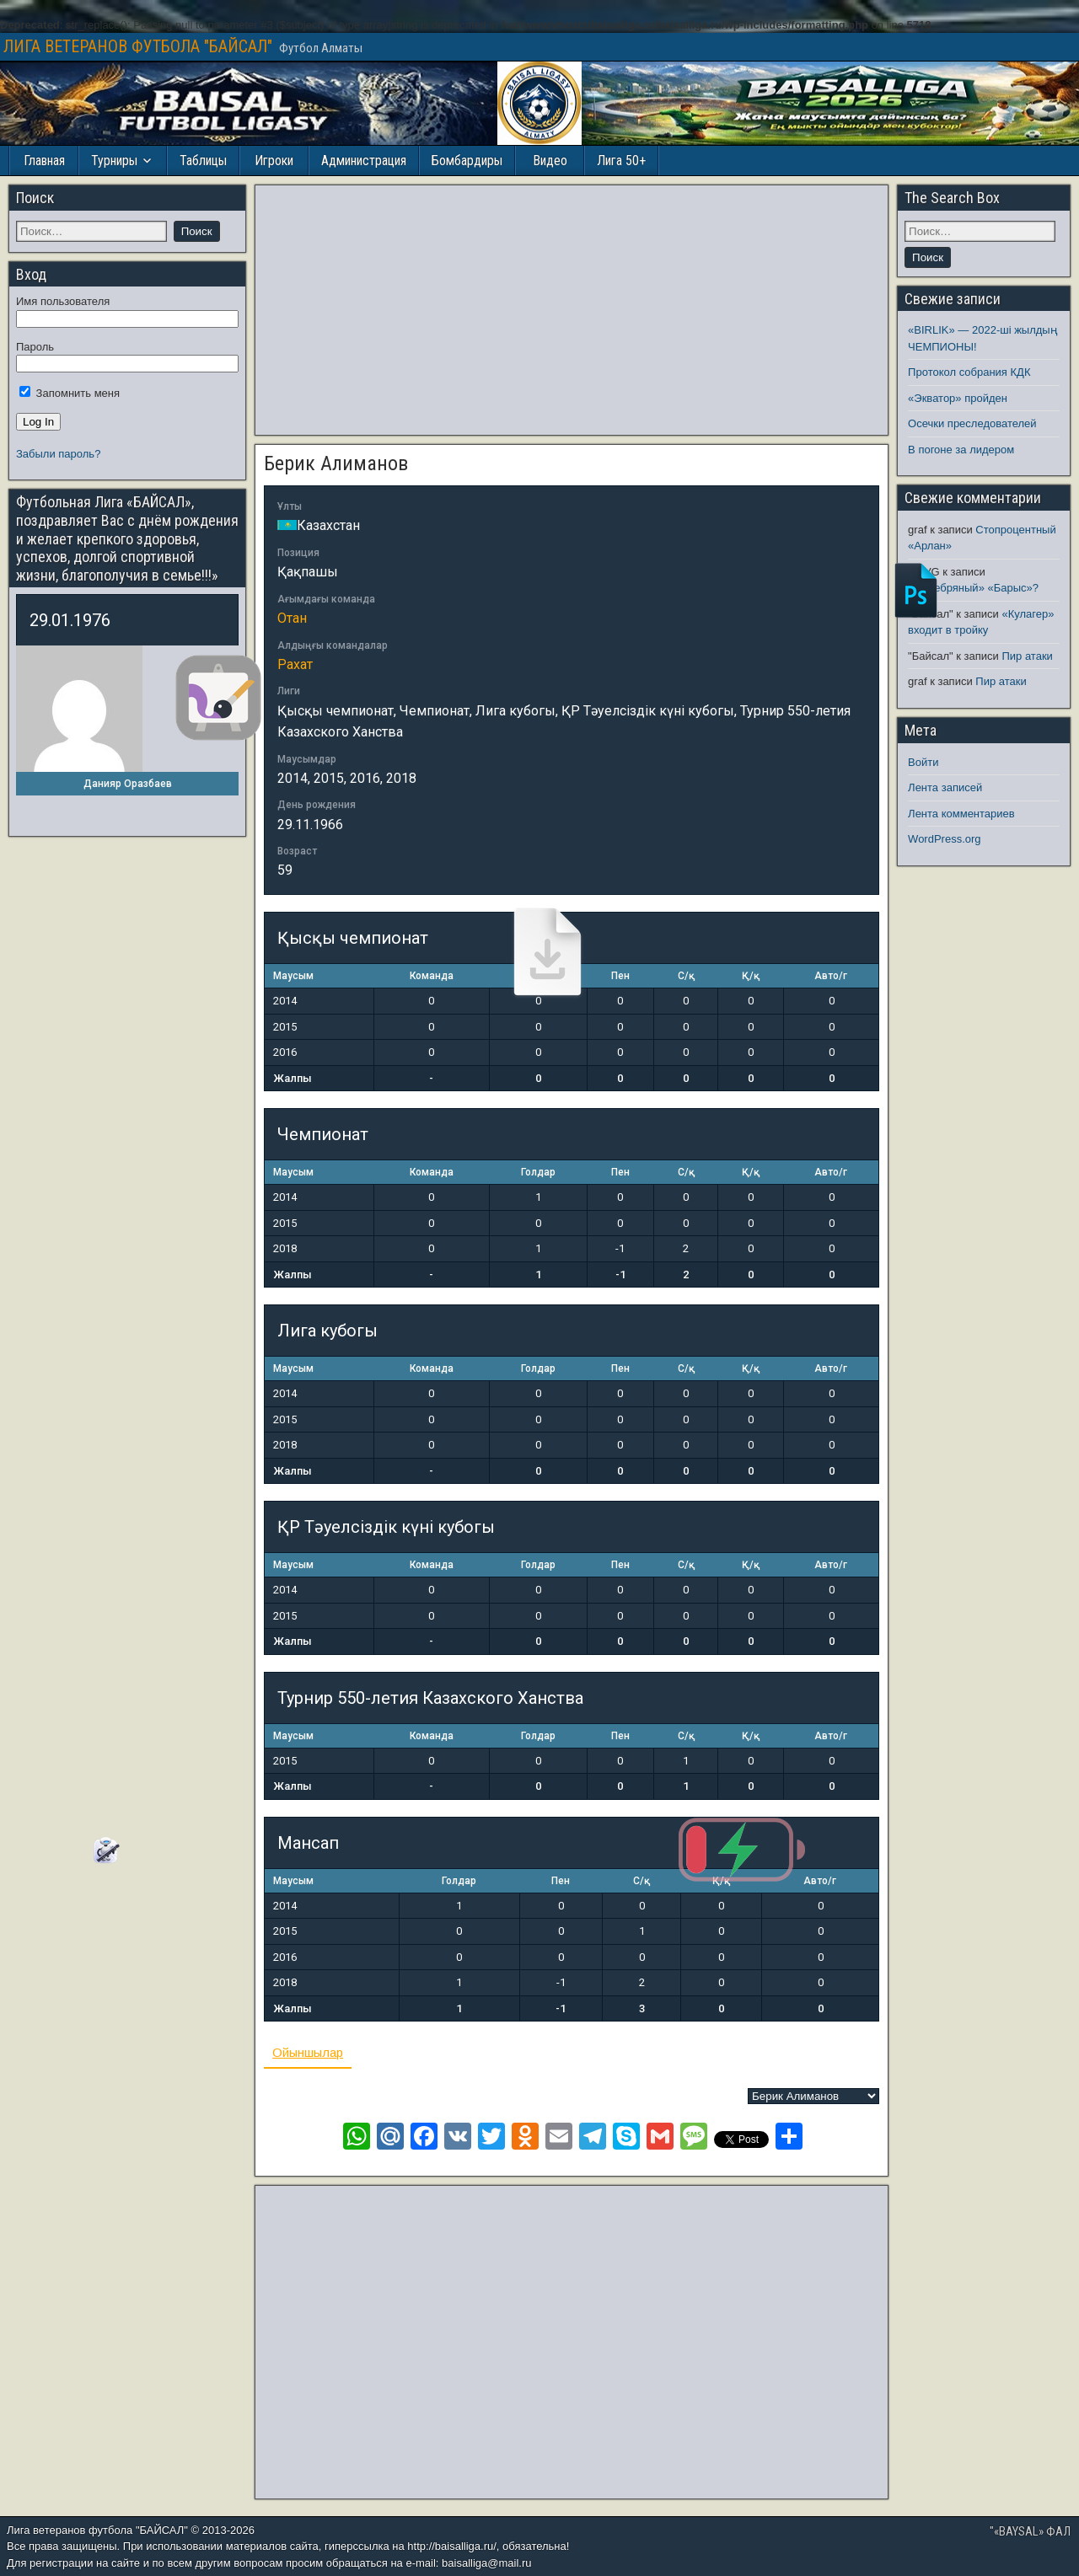 Image resolution: width=1079 pixels, height=2576 pixels. Describe the element at coordinates (915, 590) in the screenshot. I see `a photoshop document file` at that location.